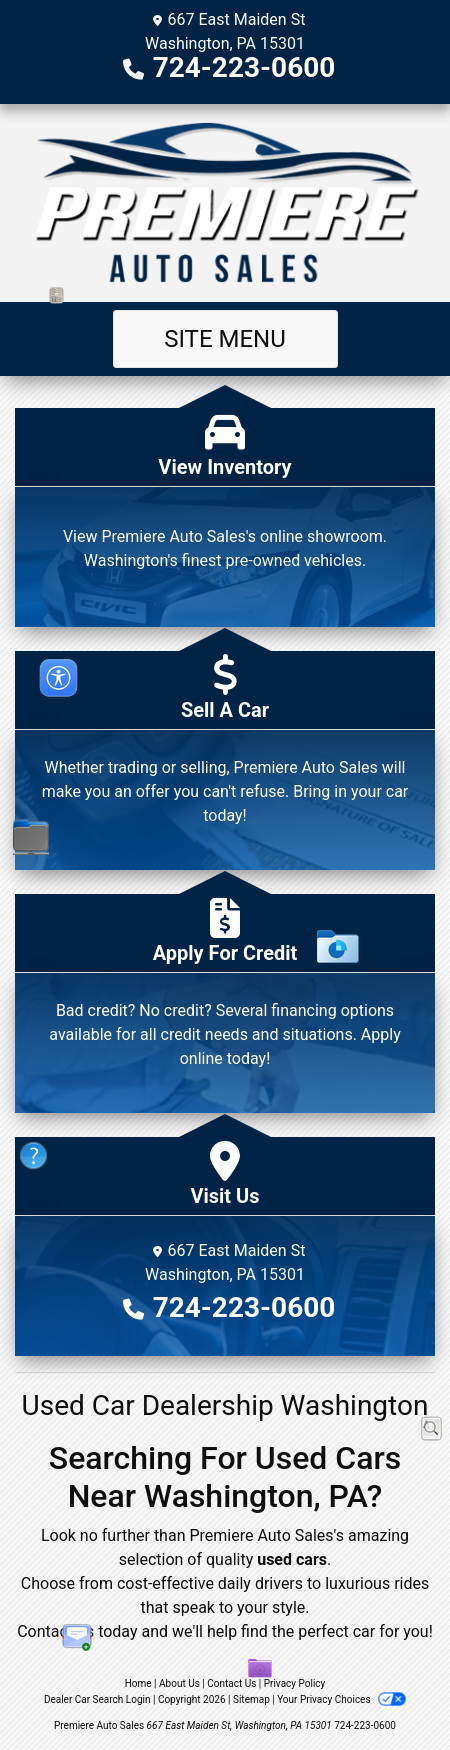 The image size is (450, 1750). What do you see at coordinates (56, 295) in the screenshot?
I see `a 7z compressed archive file` at bounding box center [56, 295].